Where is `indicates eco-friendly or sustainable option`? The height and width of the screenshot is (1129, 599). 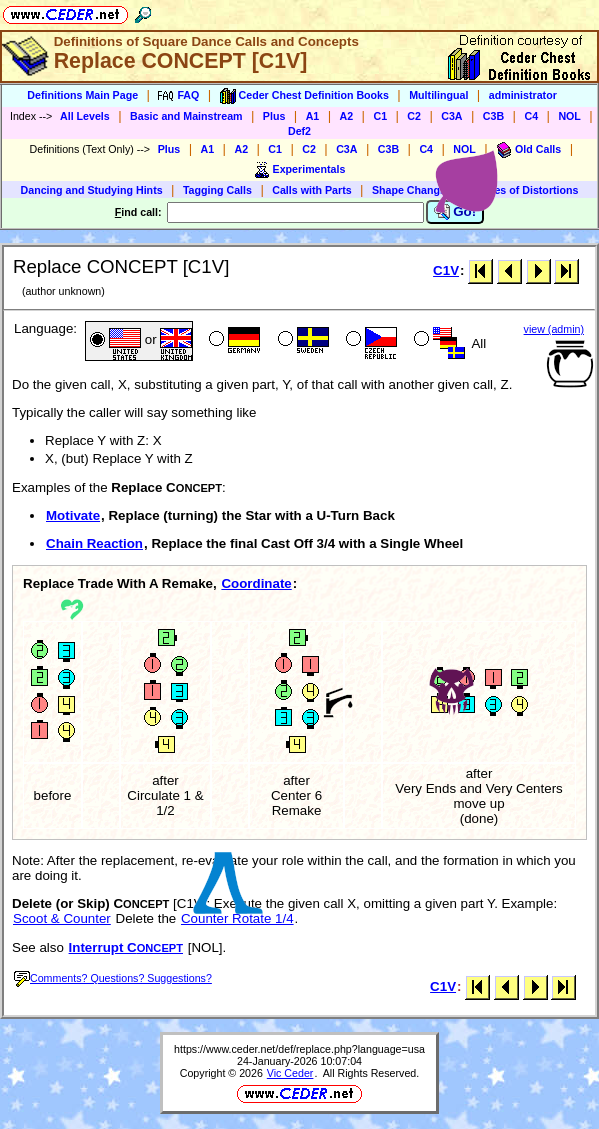
indicates eco-friendly or sustainable option is located at coordinates (466, 181).